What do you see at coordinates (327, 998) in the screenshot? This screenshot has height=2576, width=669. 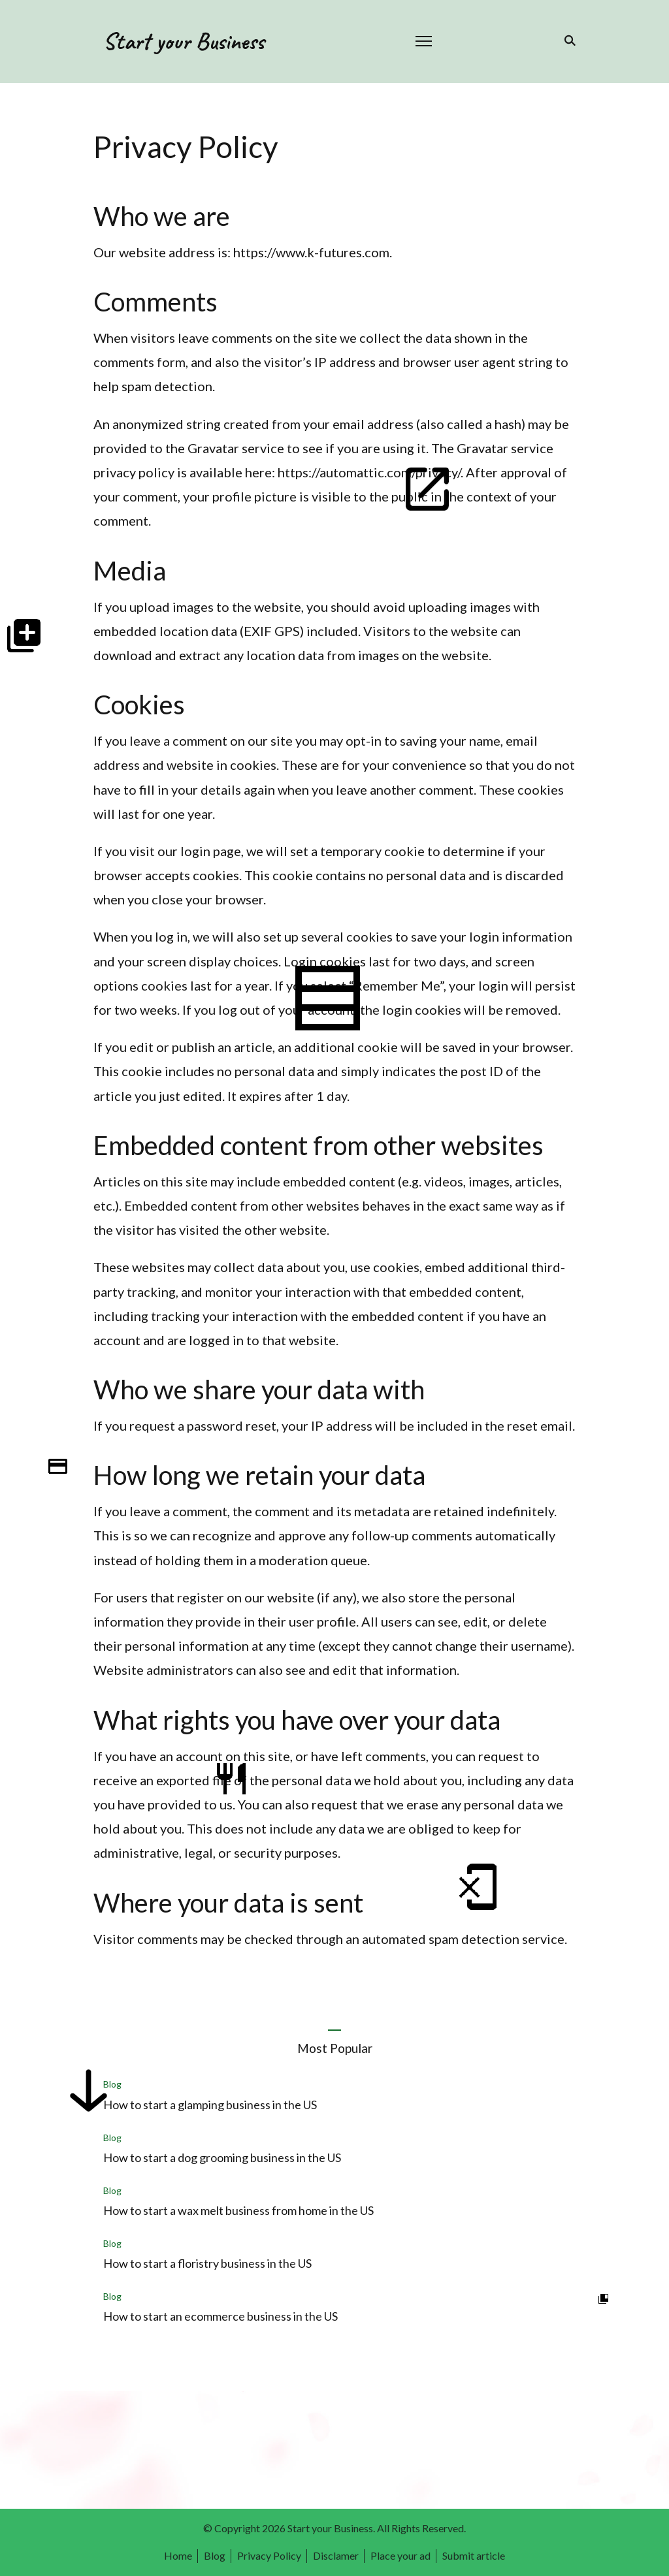 I see `view data in table row format` at bounding box center [327, 998].